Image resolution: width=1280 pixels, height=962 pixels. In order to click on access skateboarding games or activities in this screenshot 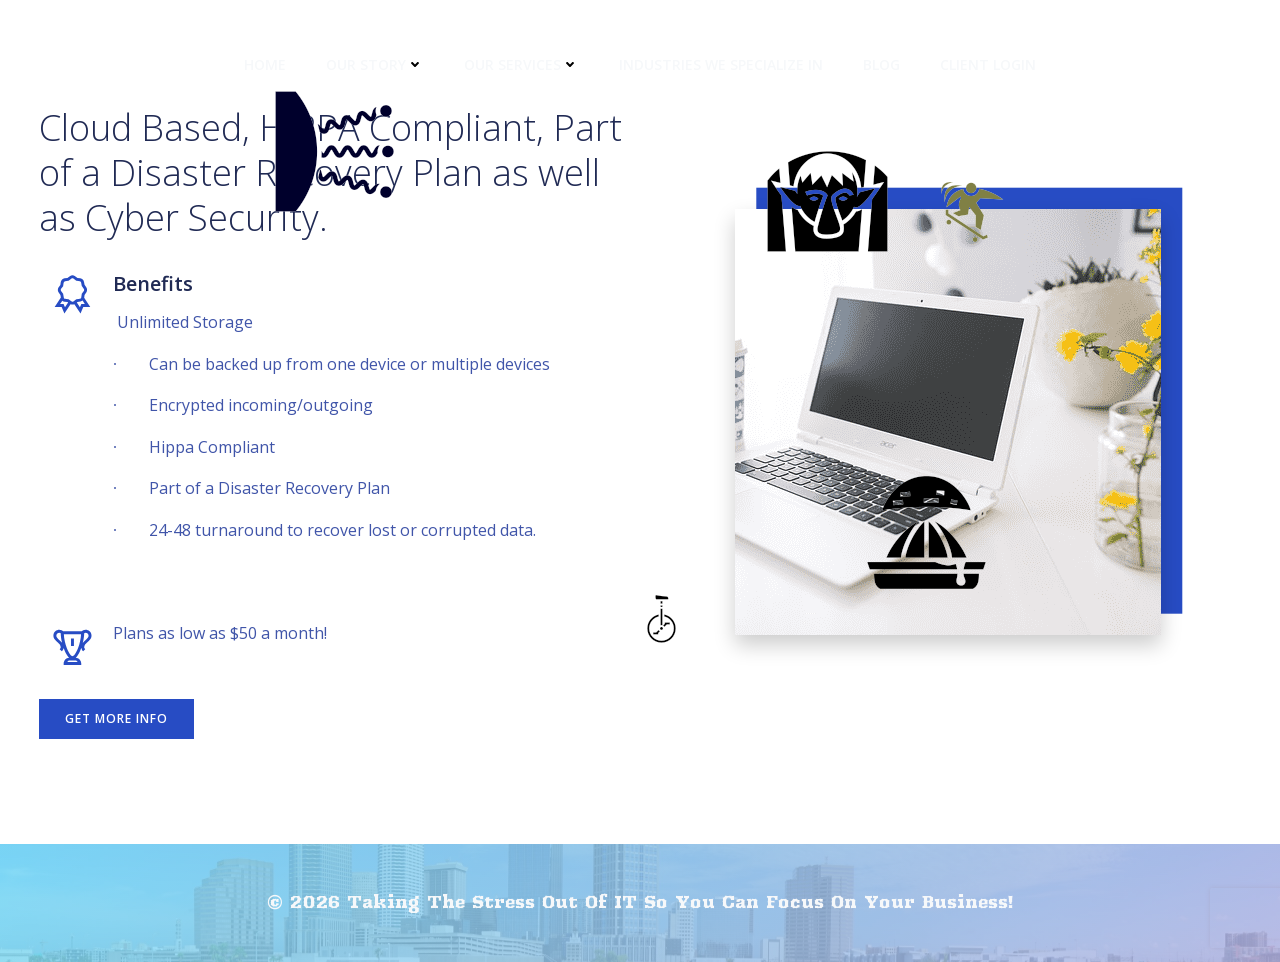, I will do `click(972, 212)`.